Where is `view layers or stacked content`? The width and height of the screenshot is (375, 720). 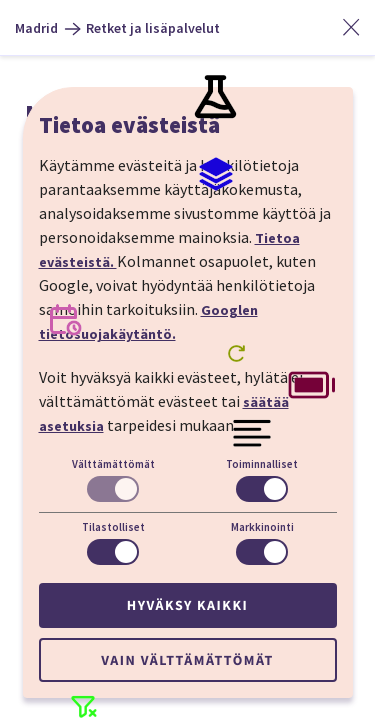 view layers or stacked content is located at coordinates (216, 174).